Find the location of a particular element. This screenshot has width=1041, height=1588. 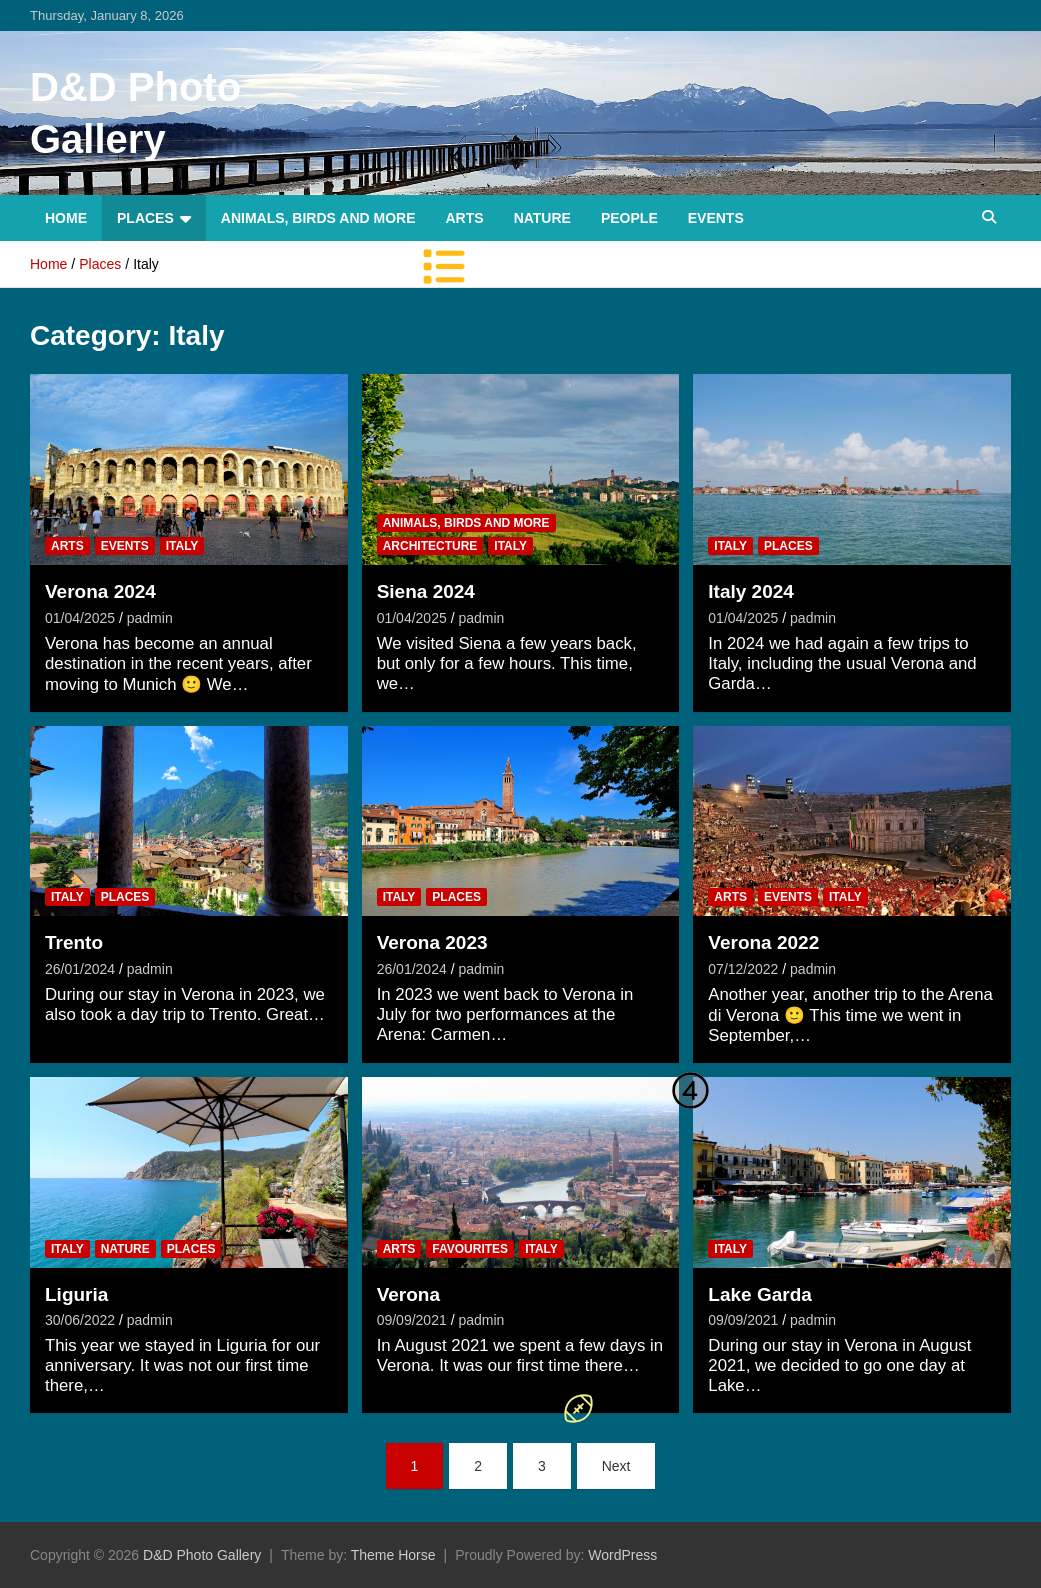

view items in list format is located at coordinates (443, 266).